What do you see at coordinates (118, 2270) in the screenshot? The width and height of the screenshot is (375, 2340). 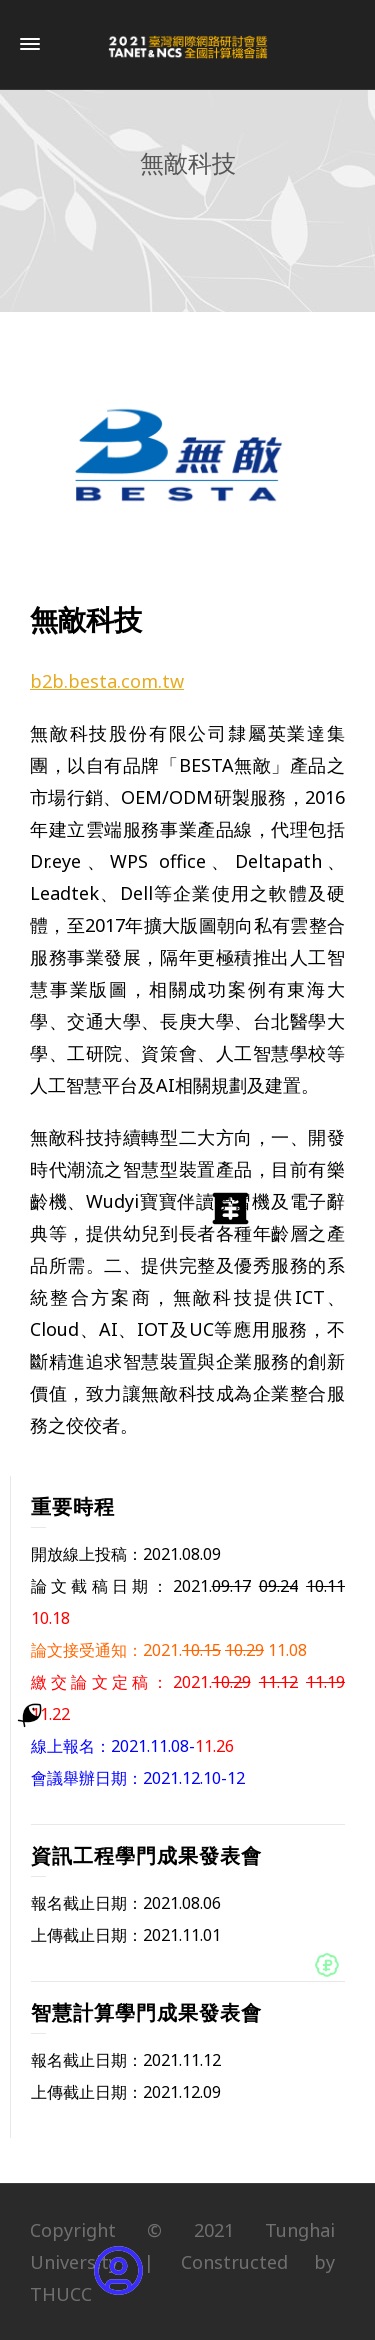 I see `view your profile` at bounding box center [118, 2270].